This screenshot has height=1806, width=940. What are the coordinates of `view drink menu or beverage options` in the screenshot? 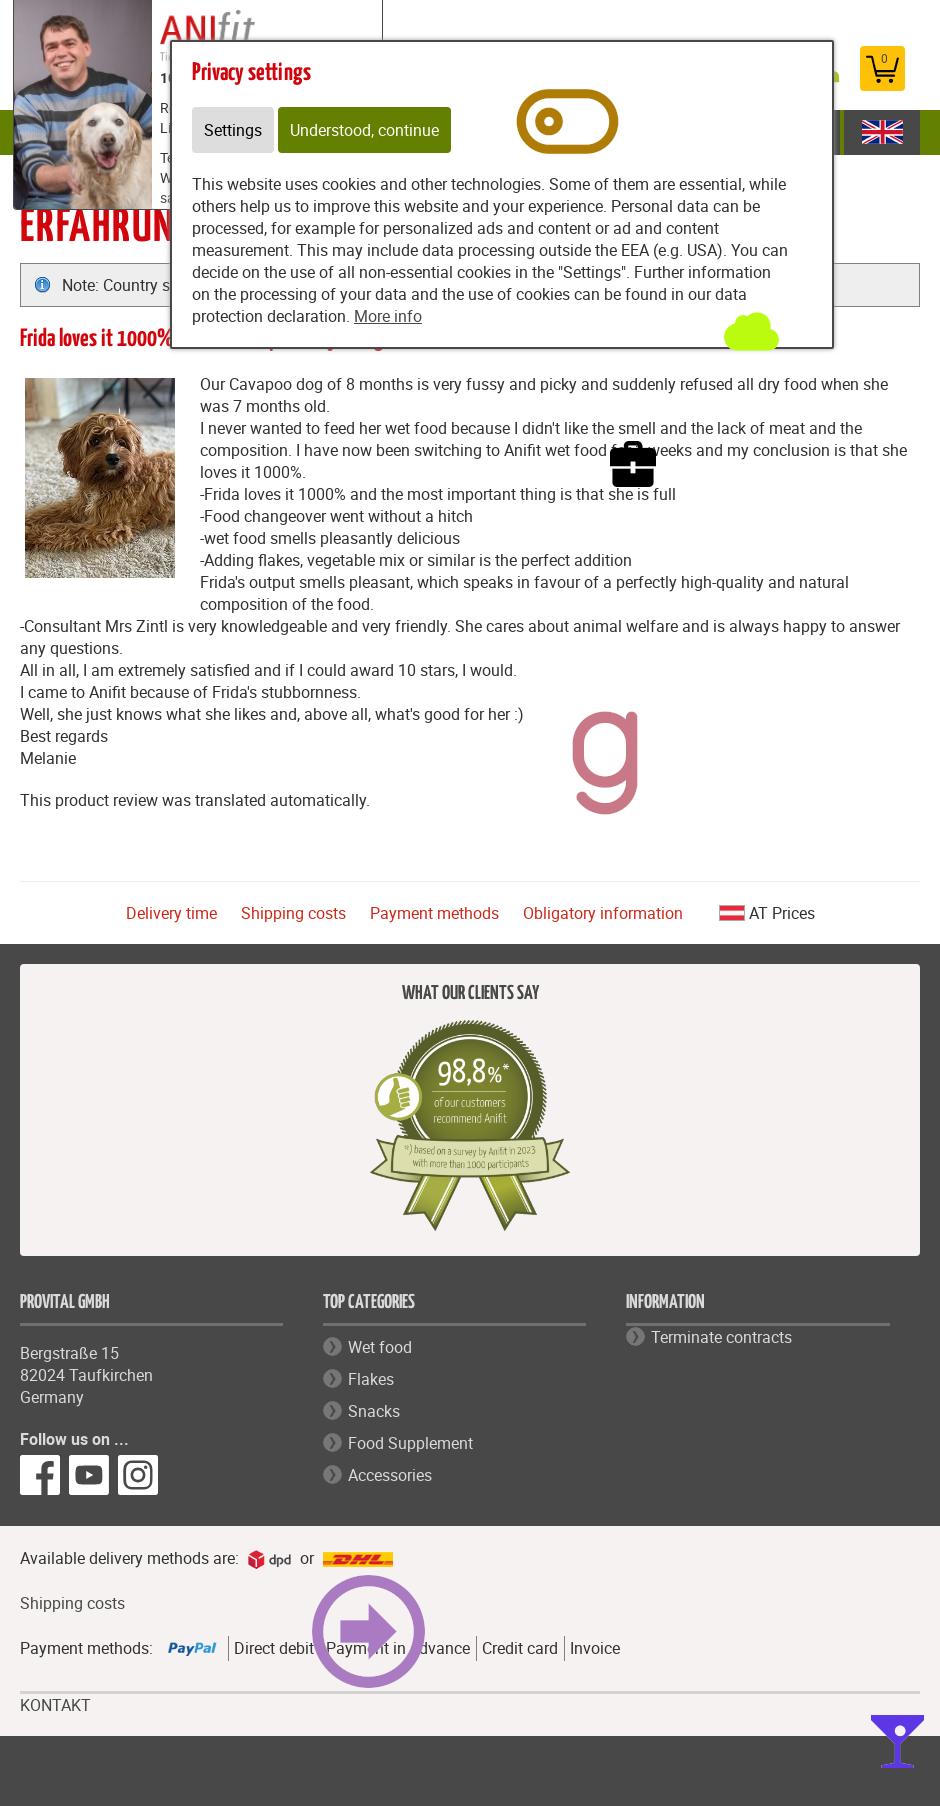 It's located at (897, 1741).